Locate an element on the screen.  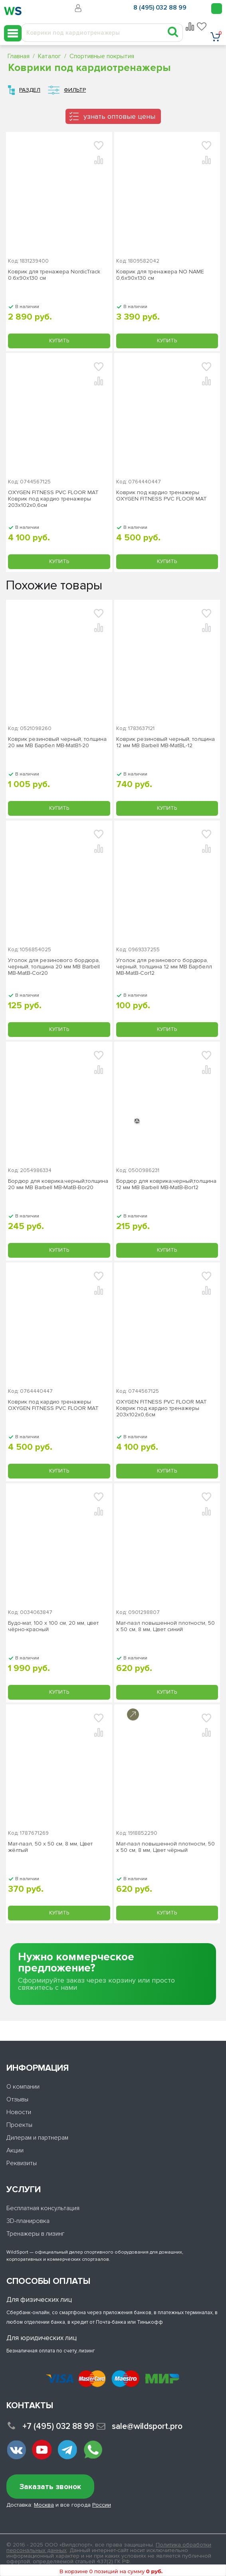
indicates a symbolic link or shortcut to another file is located at coordinates (133, 1714).